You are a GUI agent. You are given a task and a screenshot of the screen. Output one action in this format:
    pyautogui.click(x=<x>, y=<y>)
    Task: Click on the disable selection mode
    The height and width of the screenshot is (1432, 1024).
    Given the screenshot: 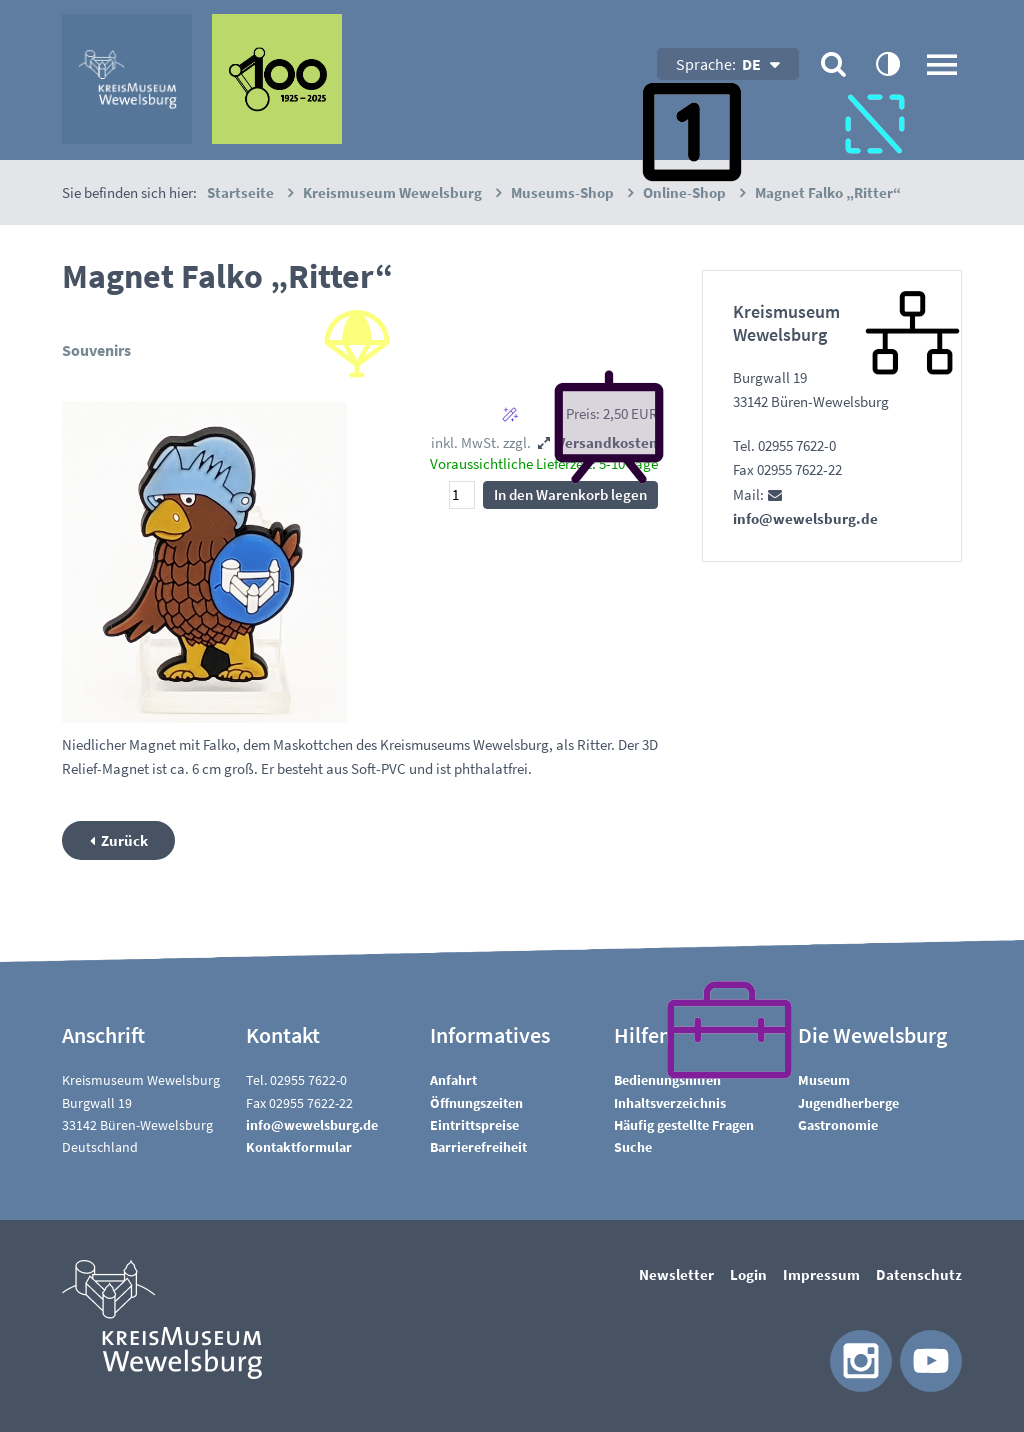 What is the action you would take?
    pyautogui.click(x=875, y=124)
    